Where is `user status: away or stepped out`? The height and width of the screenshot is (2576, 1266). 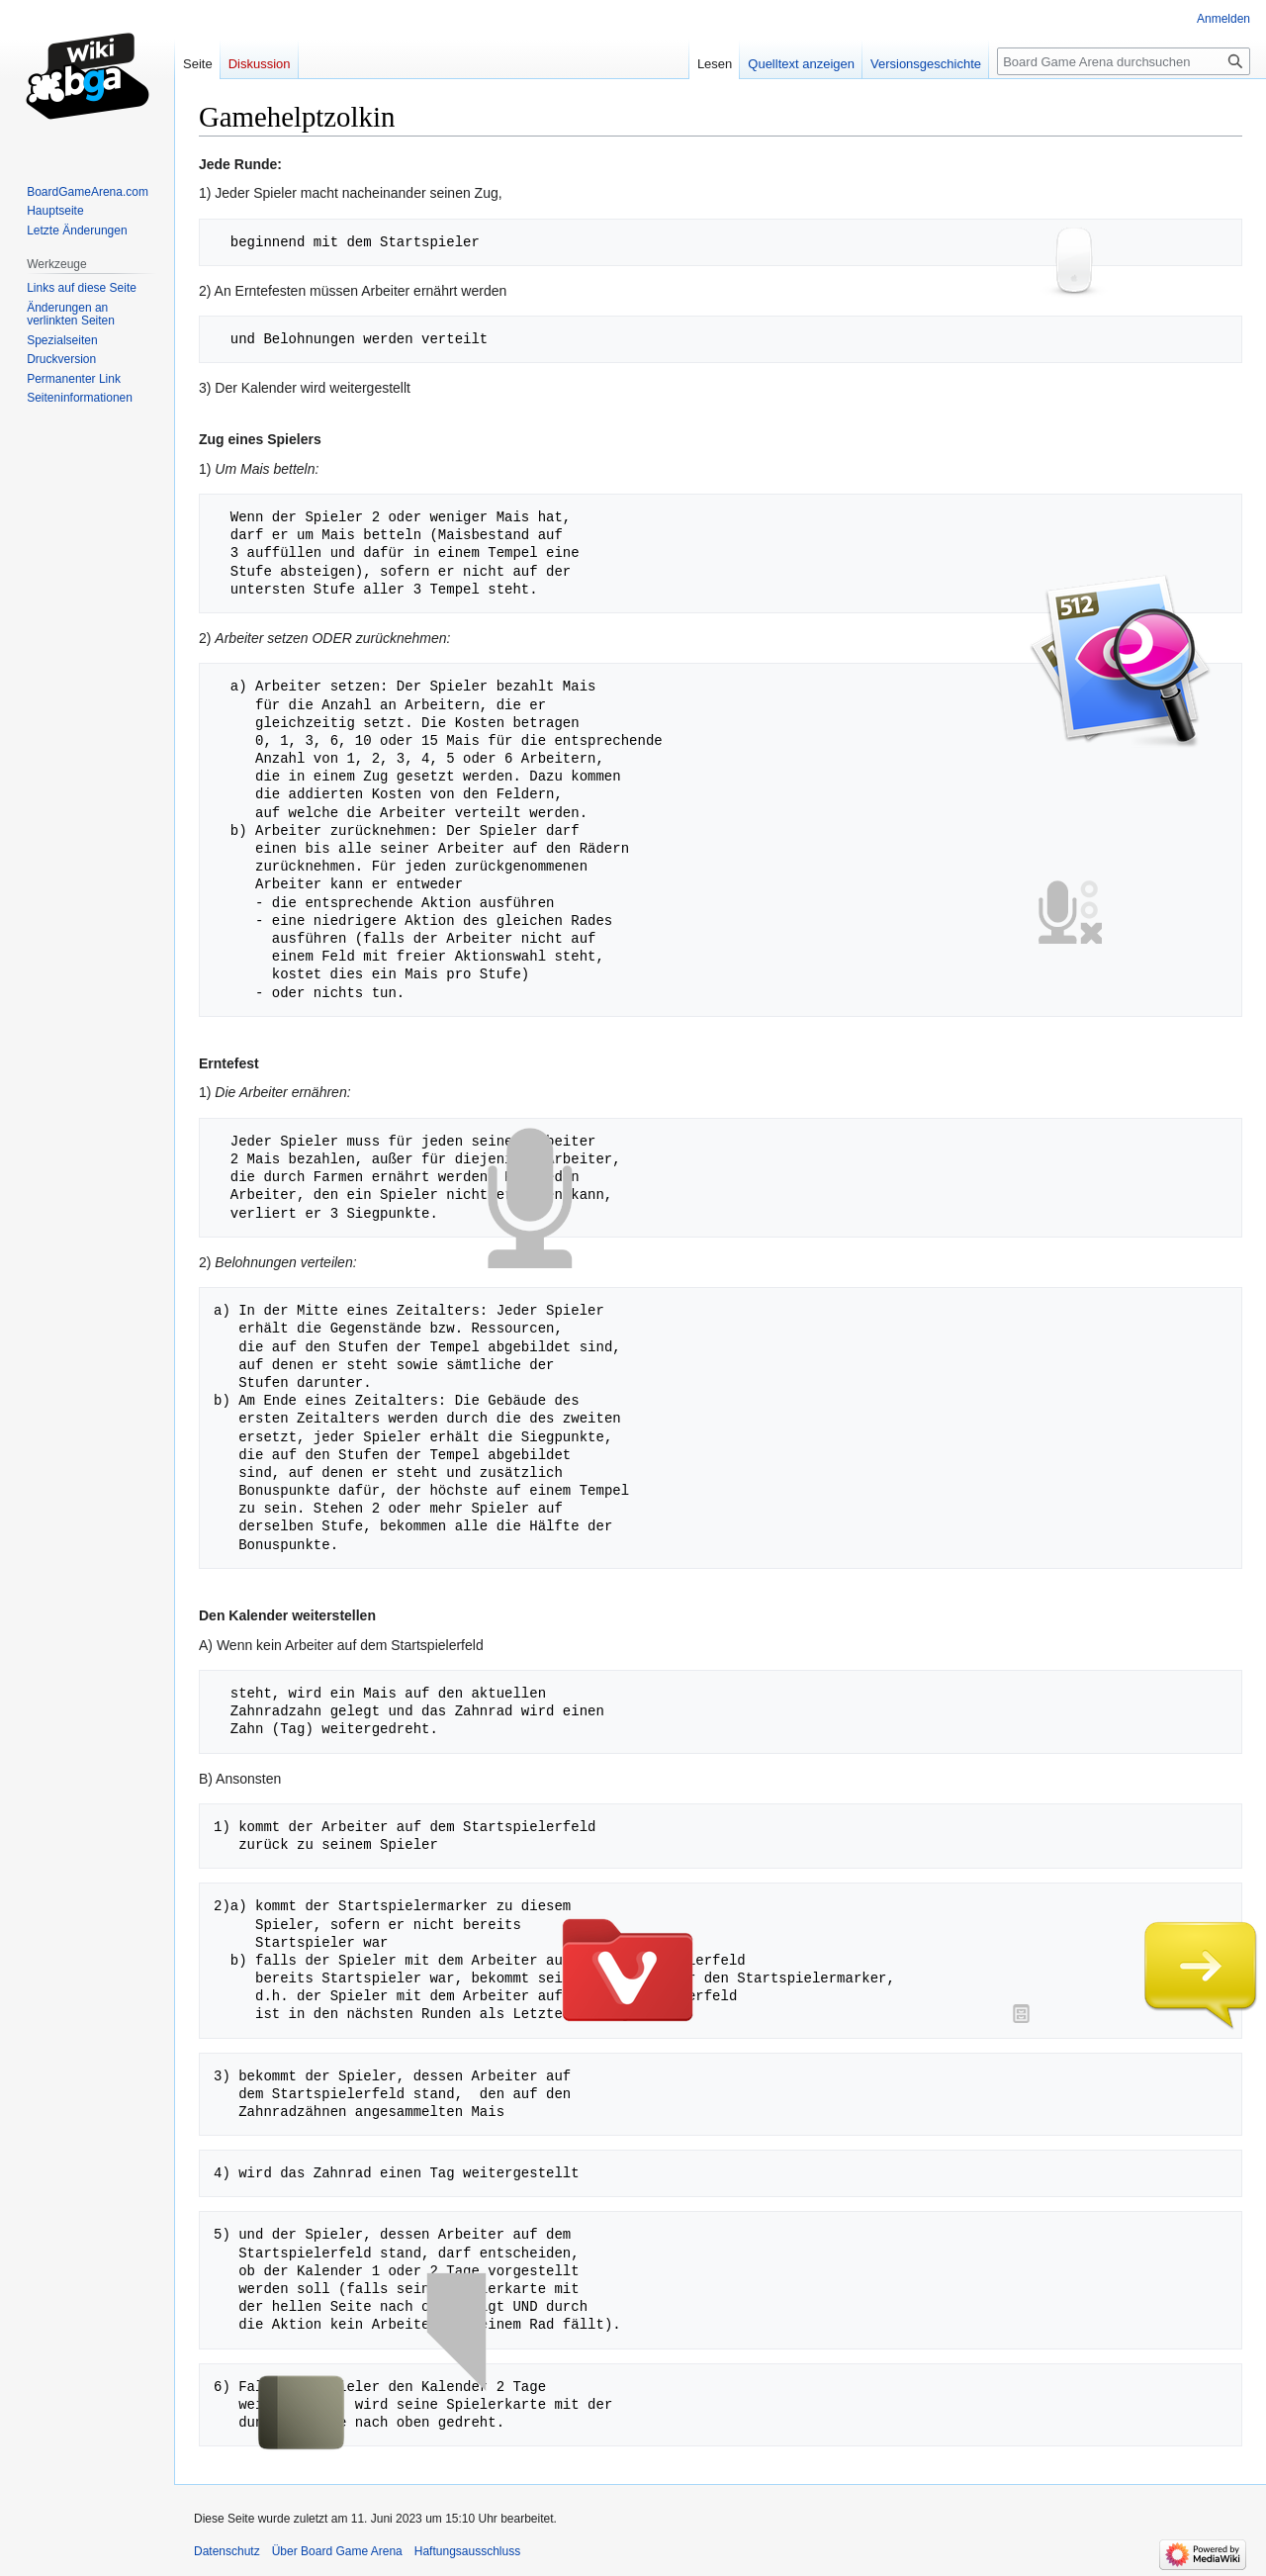
user status: away or stepped out is located at coordinates (1201, 1974).